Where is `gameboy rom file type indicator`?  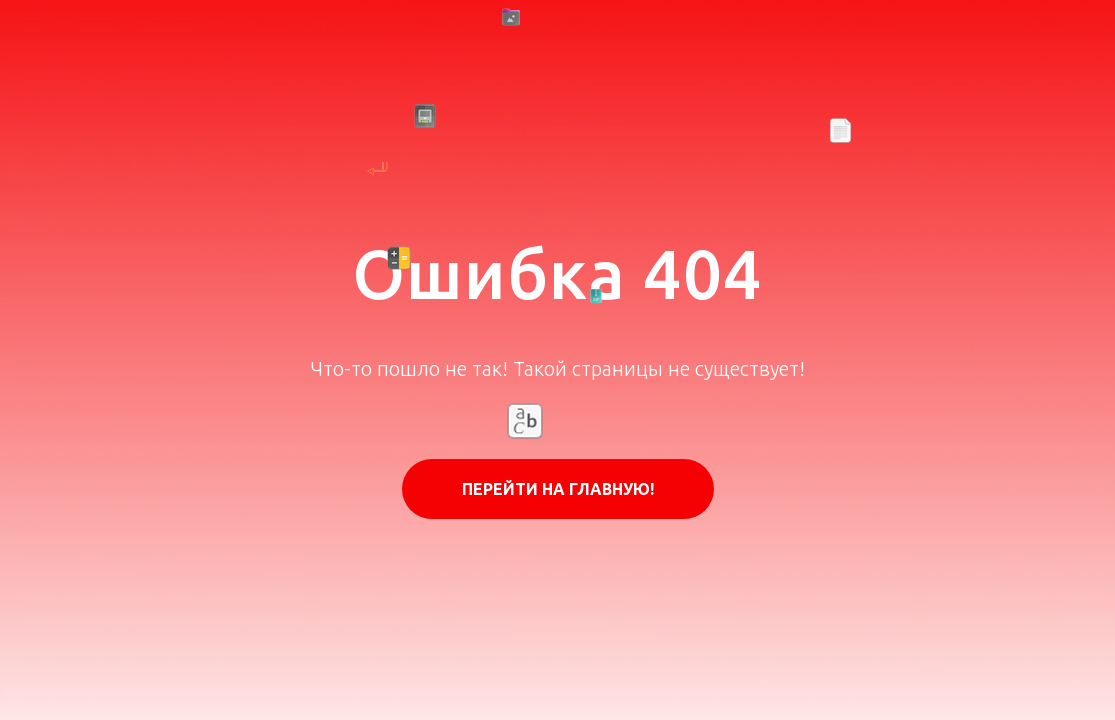 gameboy rom file type indicator is located at coordinates (425, 116).